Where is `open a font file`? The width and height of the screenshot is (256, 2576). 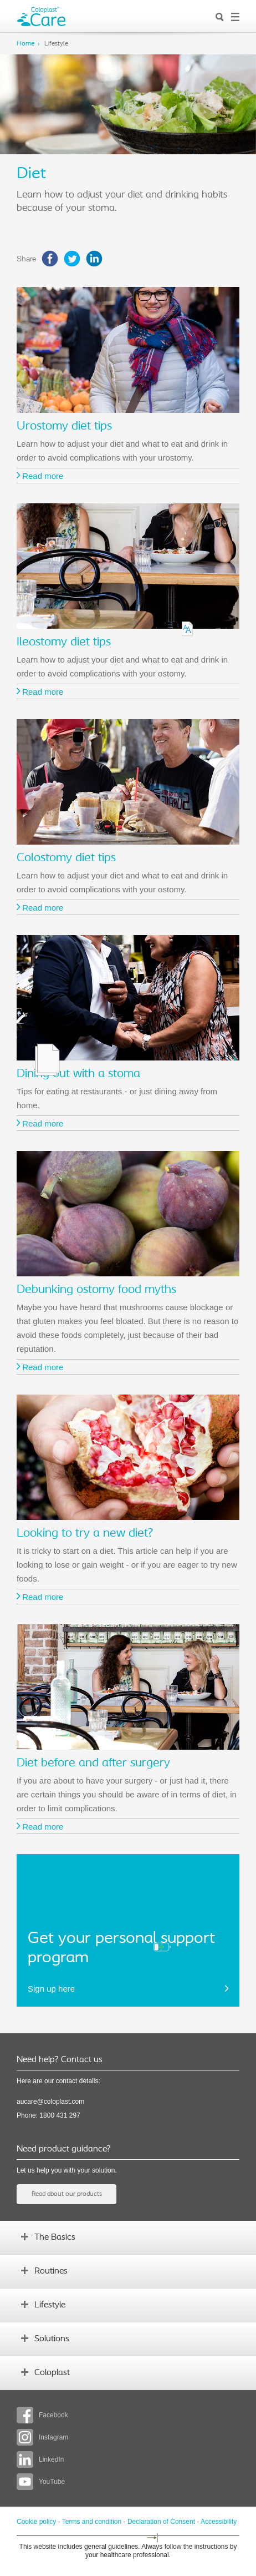
open a font file is located at coordinates (187, 629).